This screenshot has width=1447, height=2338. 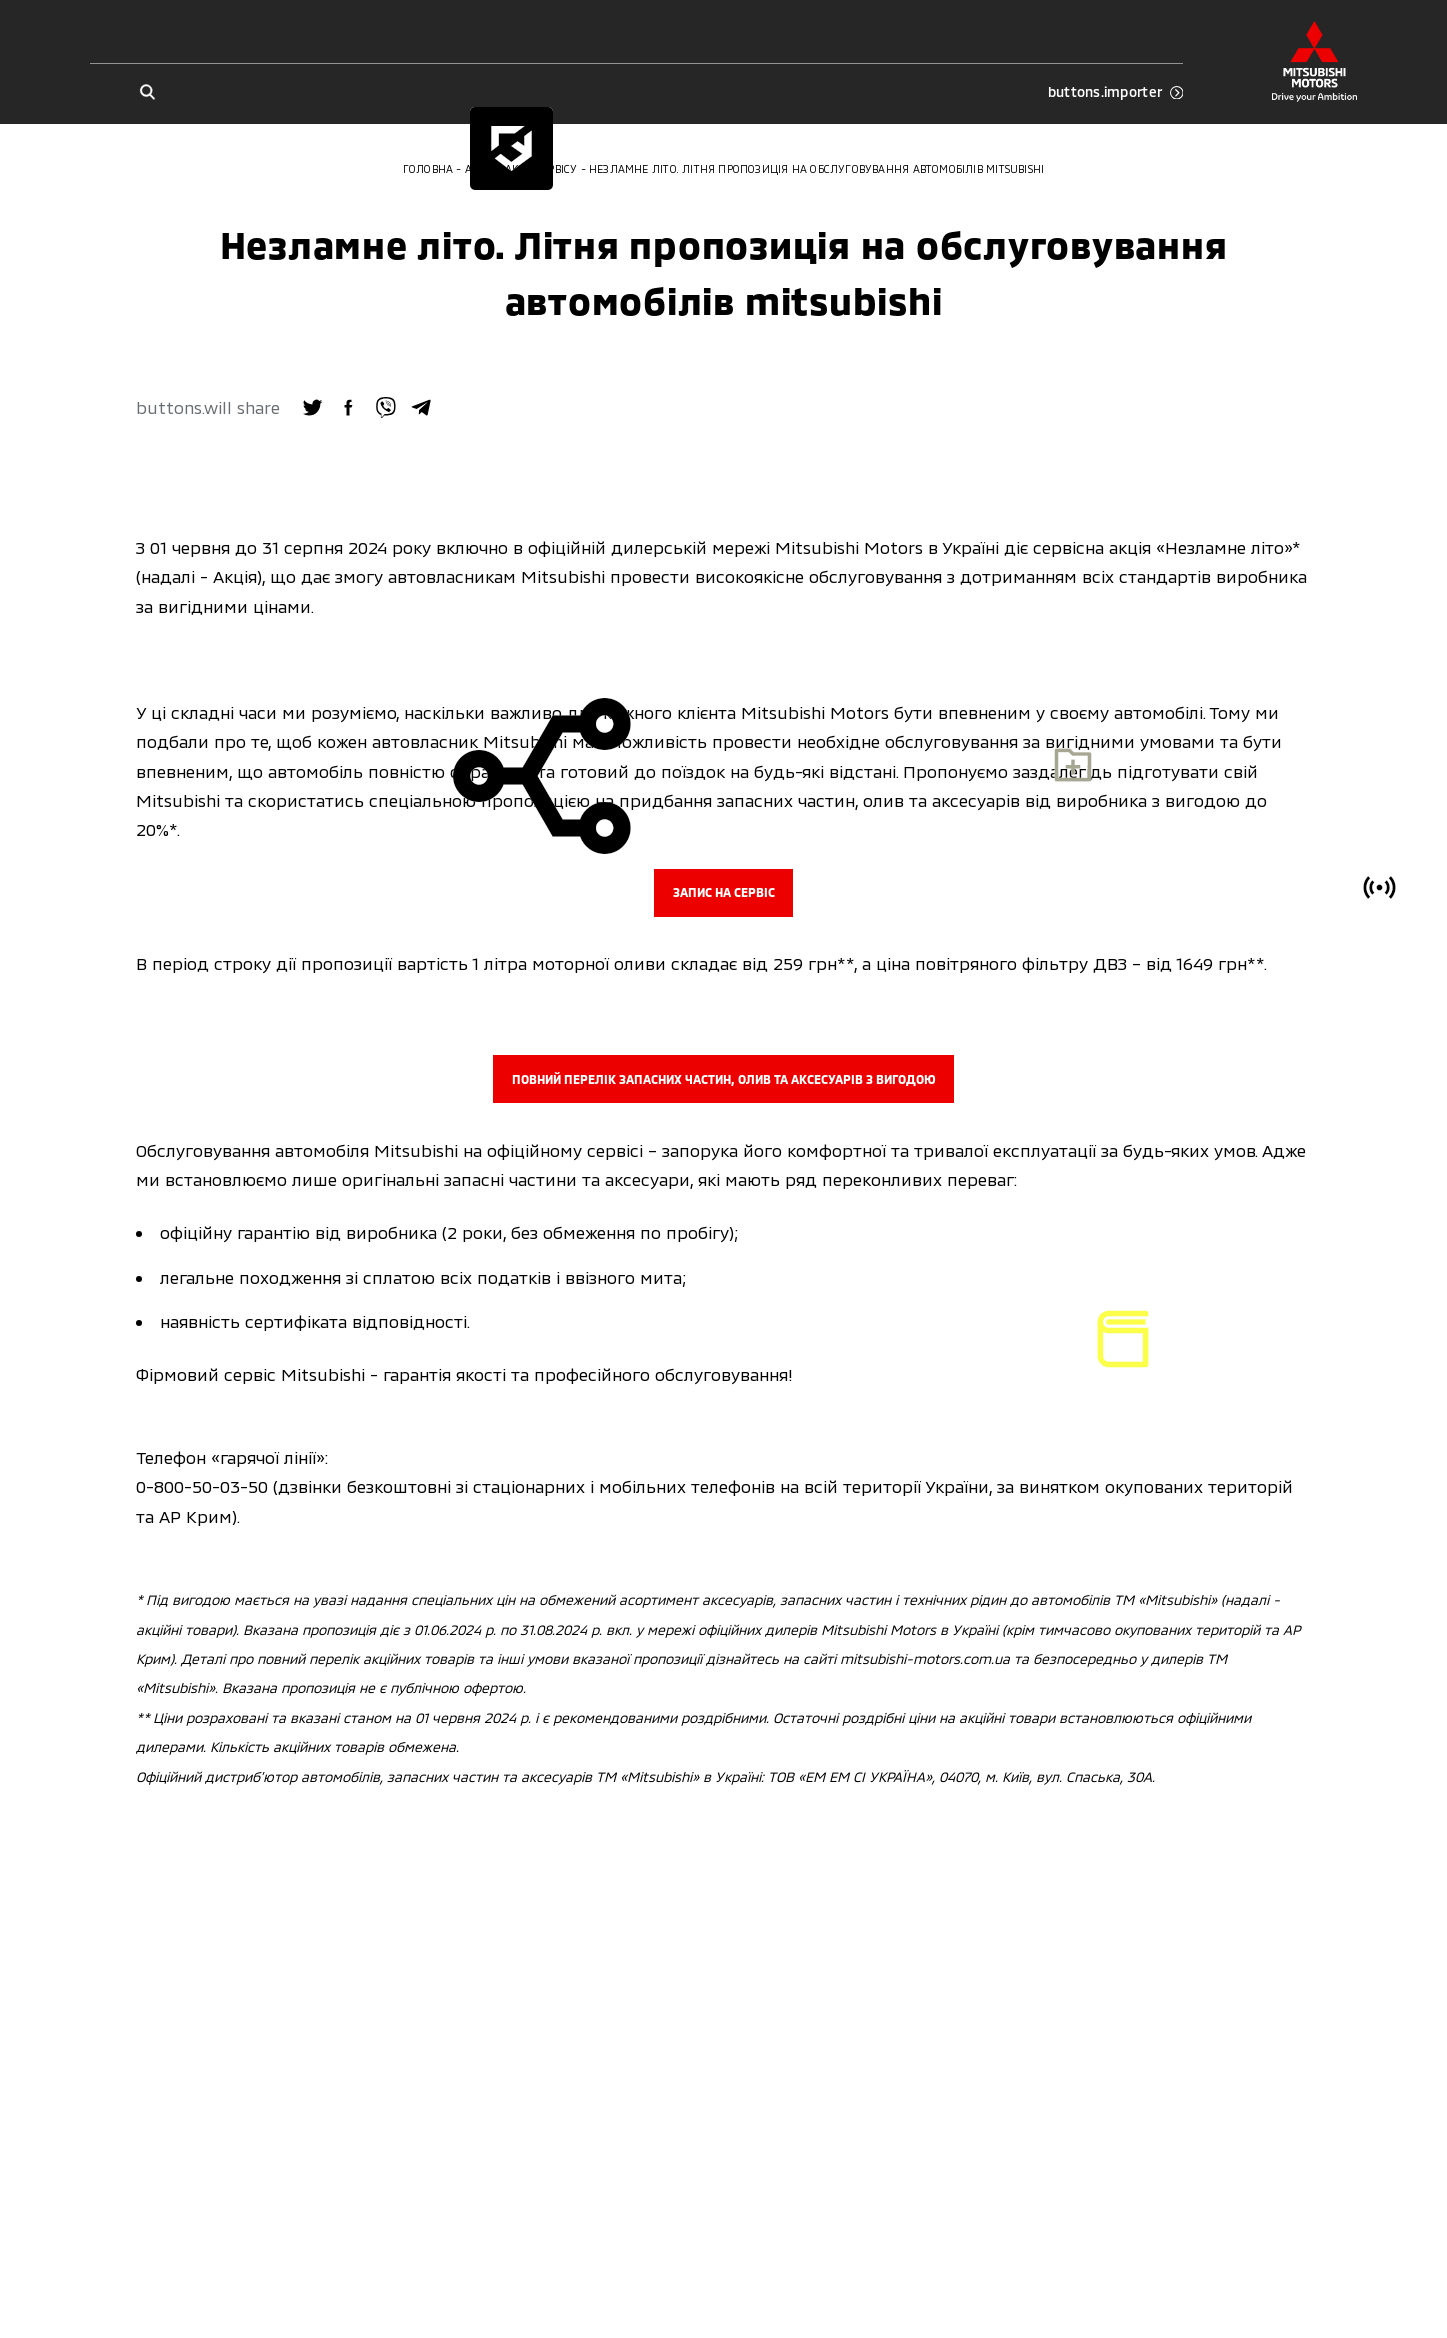 What do you see at coordinates (1379, 887) in the screenshot?
I see `indicates RFID or NFC connectivity` at bounding box center [1379, 887].